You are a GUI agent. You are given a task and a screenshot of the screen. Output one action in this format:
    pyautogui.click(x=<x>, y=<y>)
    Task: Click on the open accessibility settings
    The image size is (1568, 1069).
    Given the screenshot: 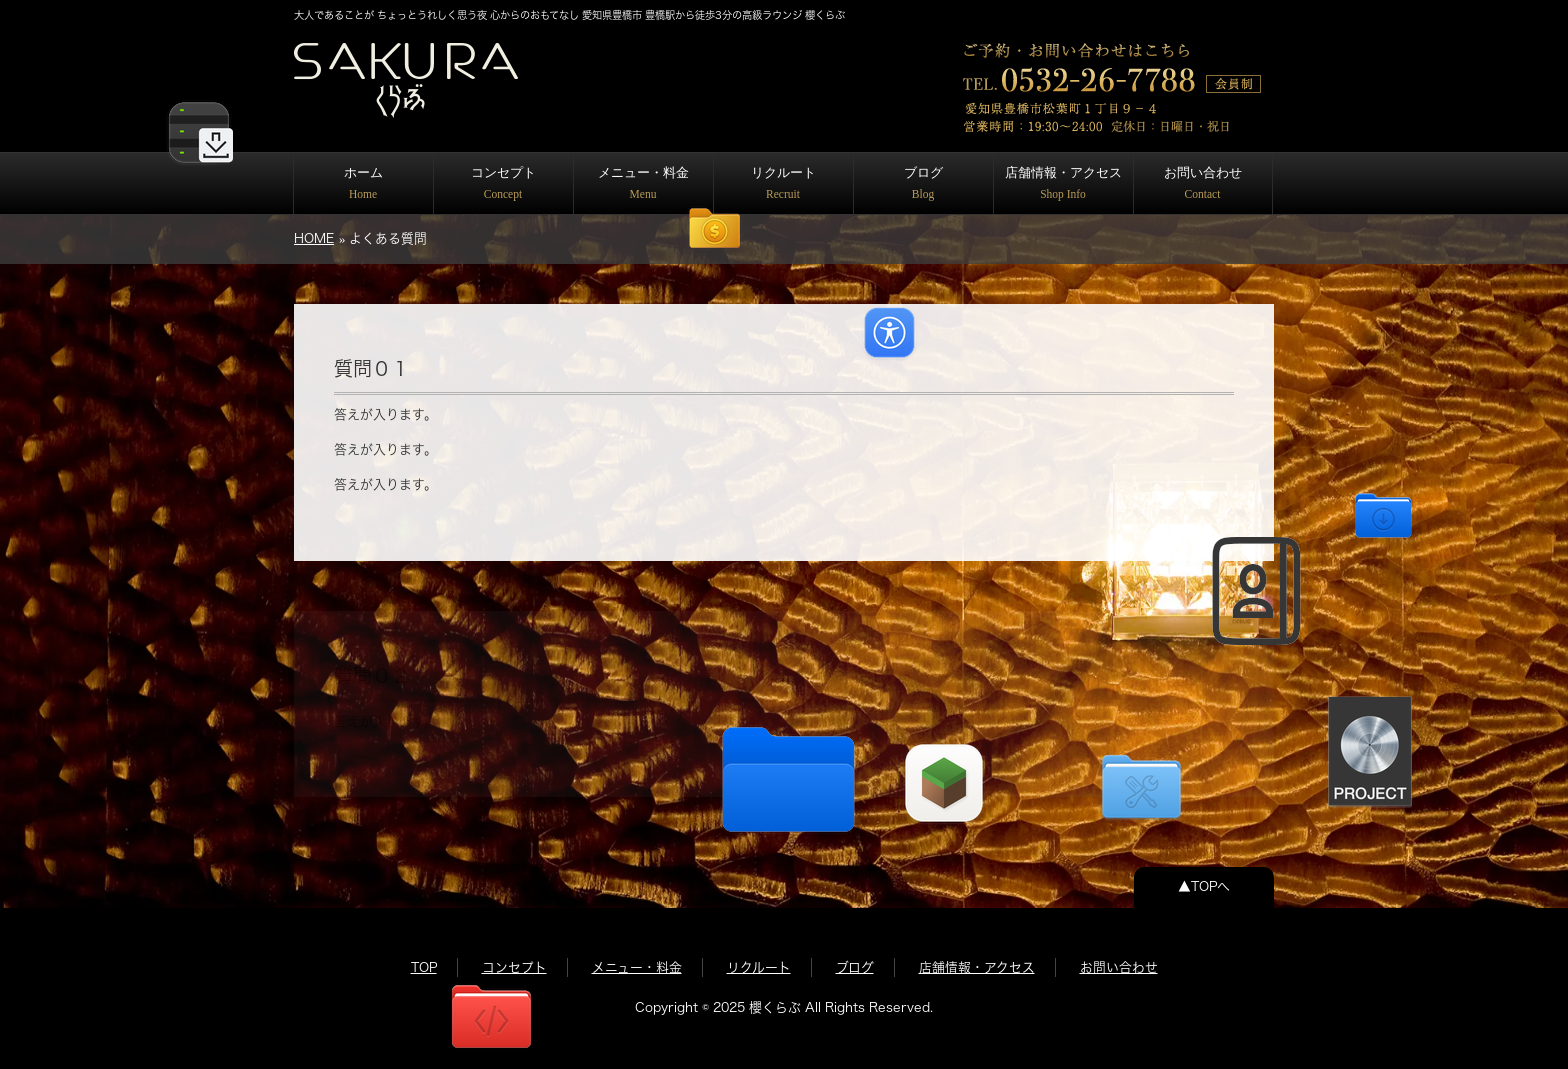 What is the action you would take?
    pyautogui.click(x=889, y=333)
    